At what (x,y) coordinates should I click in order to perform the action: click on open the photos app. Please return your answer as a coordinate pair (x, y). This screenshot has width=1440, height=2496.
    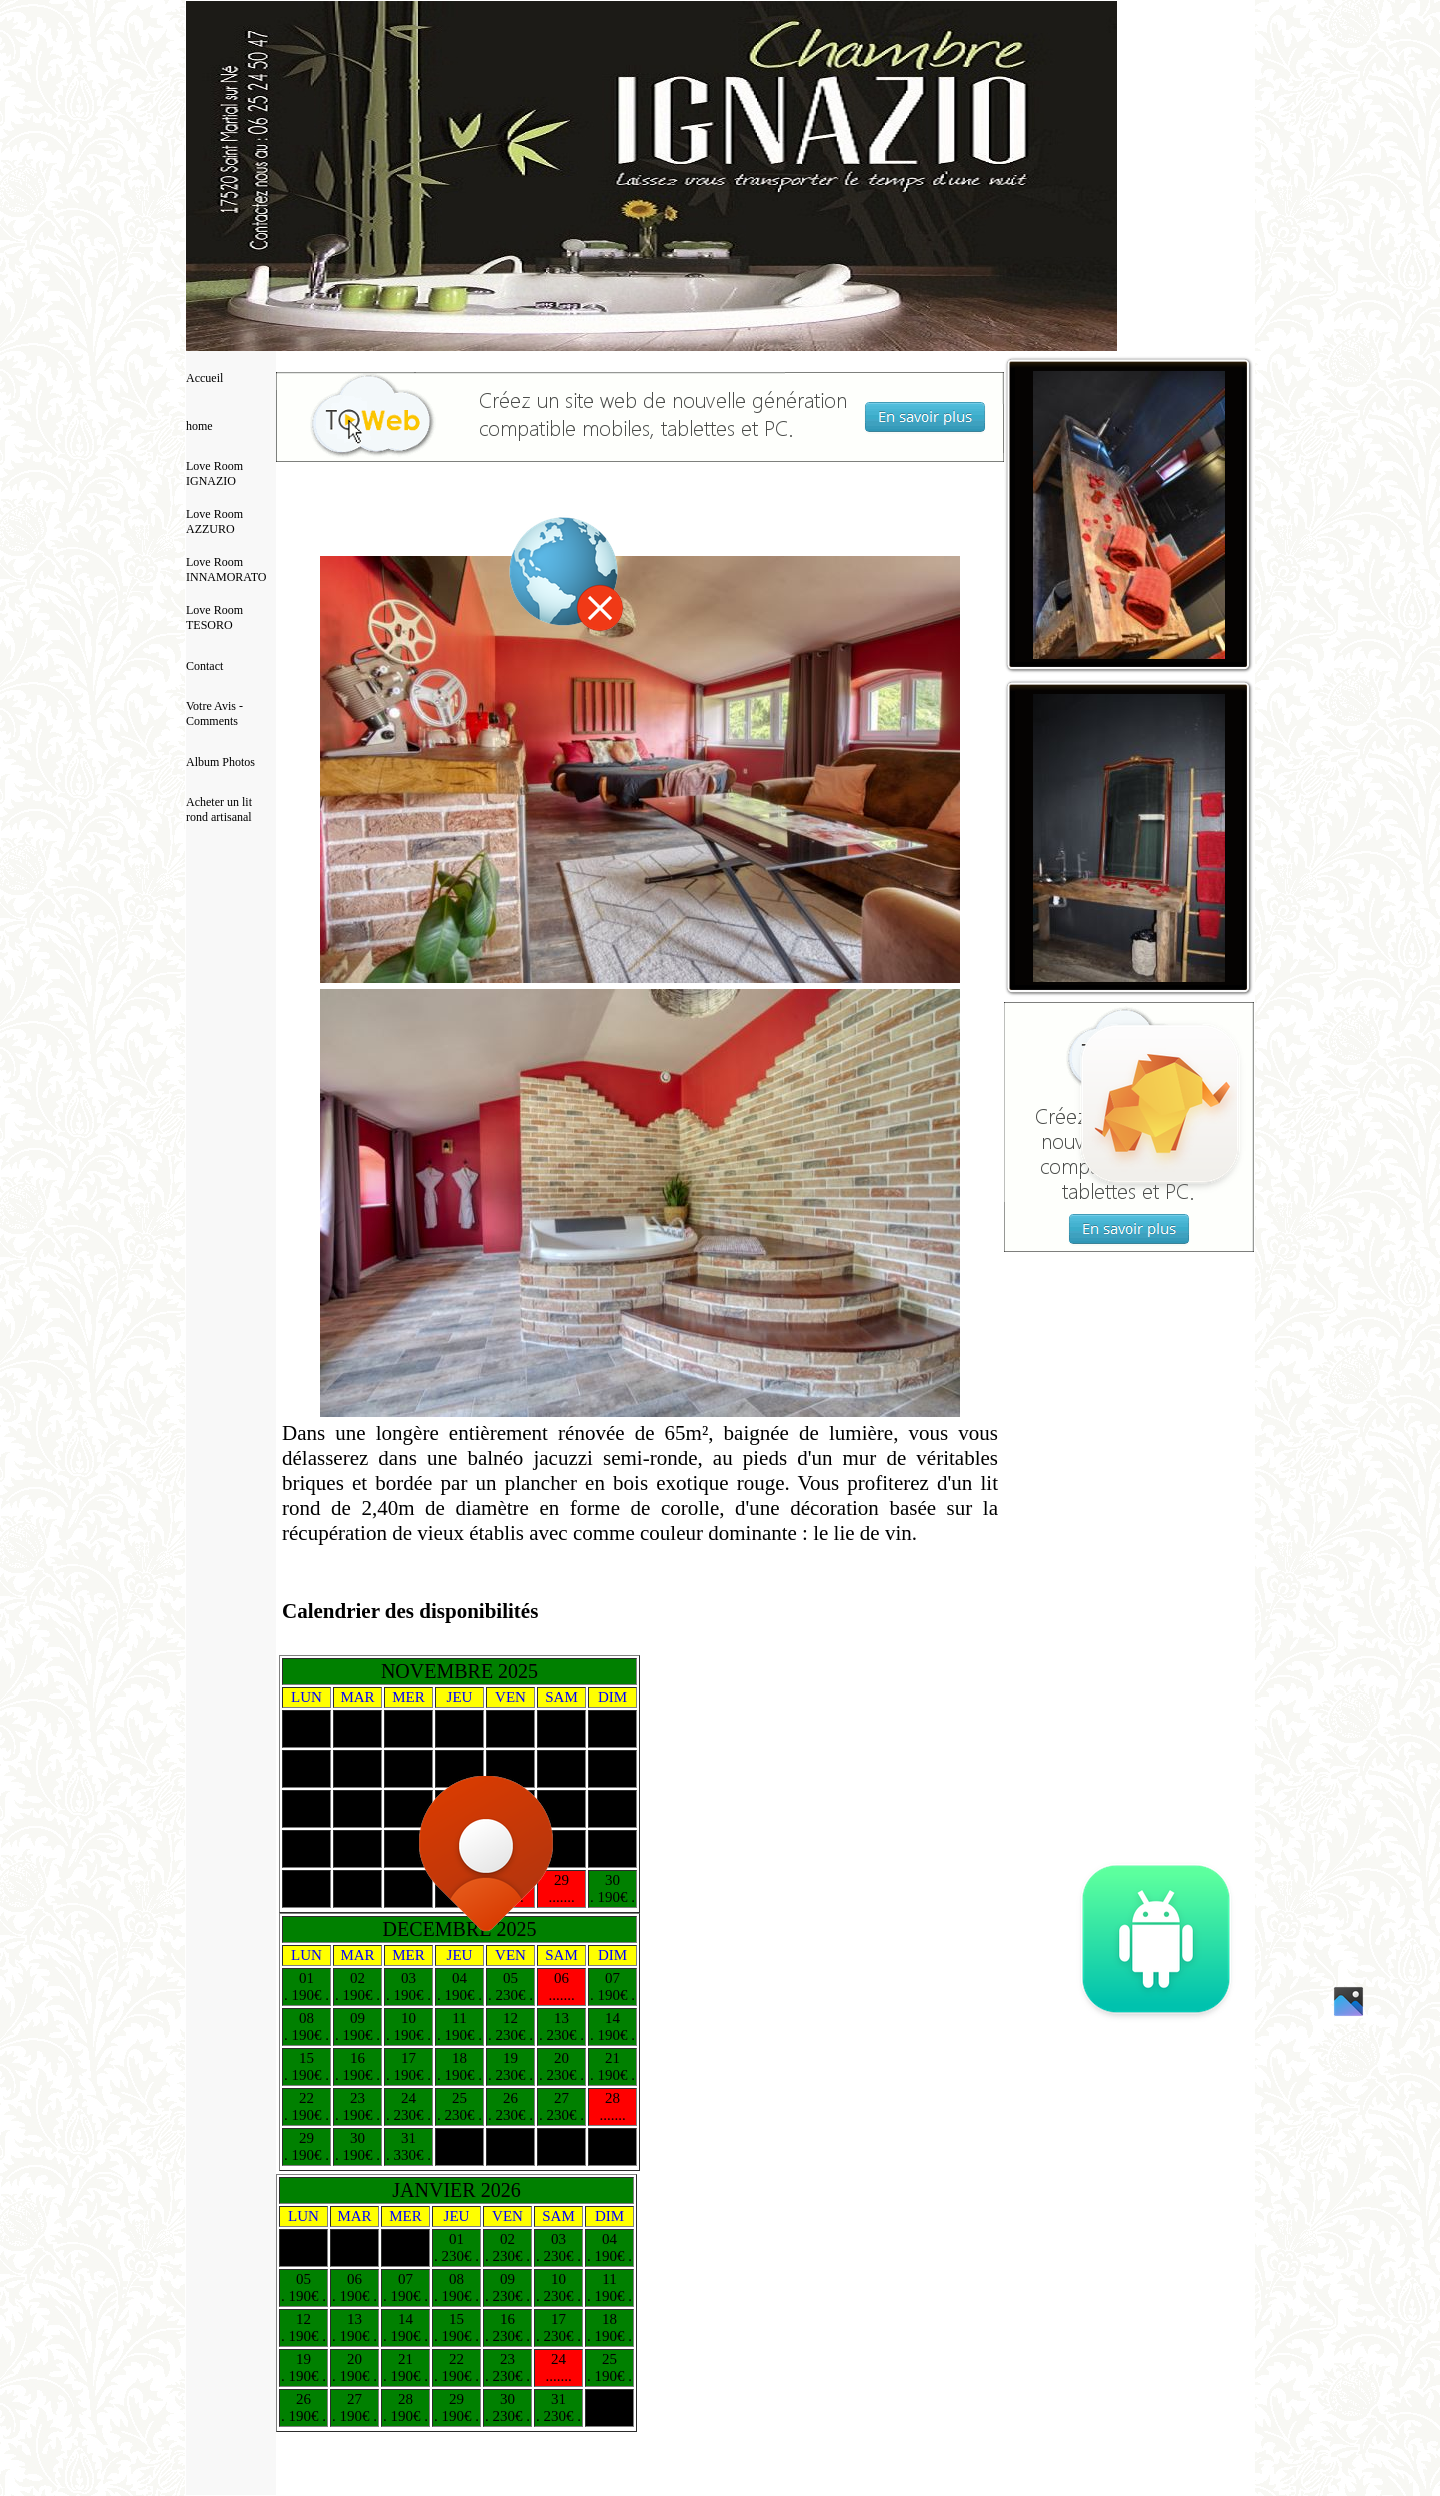
    Looking at the image, I should click on (1348, 2001).